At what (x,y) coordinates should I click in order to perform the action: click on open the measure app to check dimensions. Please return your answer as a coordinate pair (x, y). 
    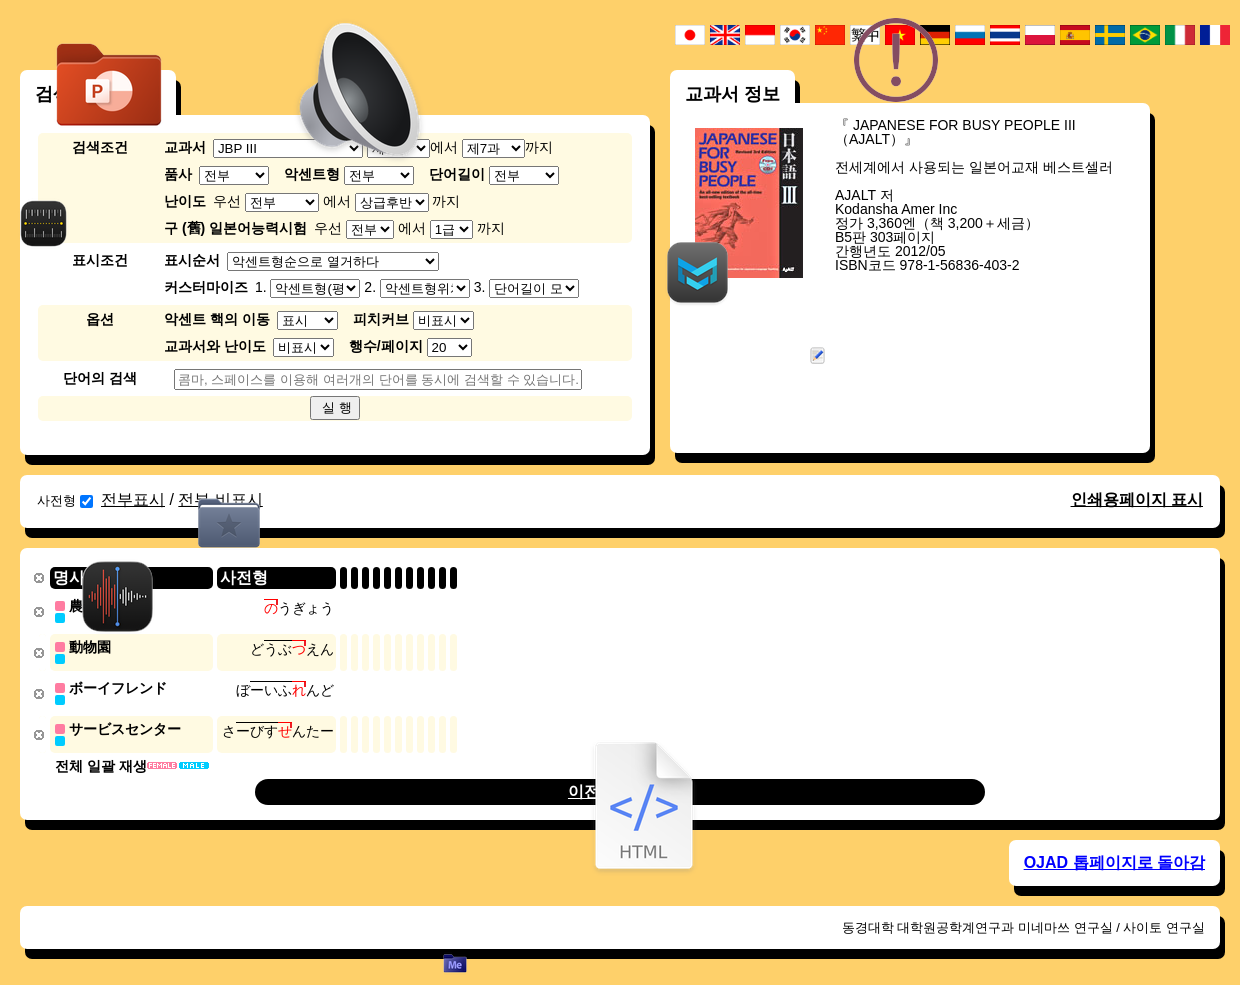
    Looking at the image, I should click on (43, 223).